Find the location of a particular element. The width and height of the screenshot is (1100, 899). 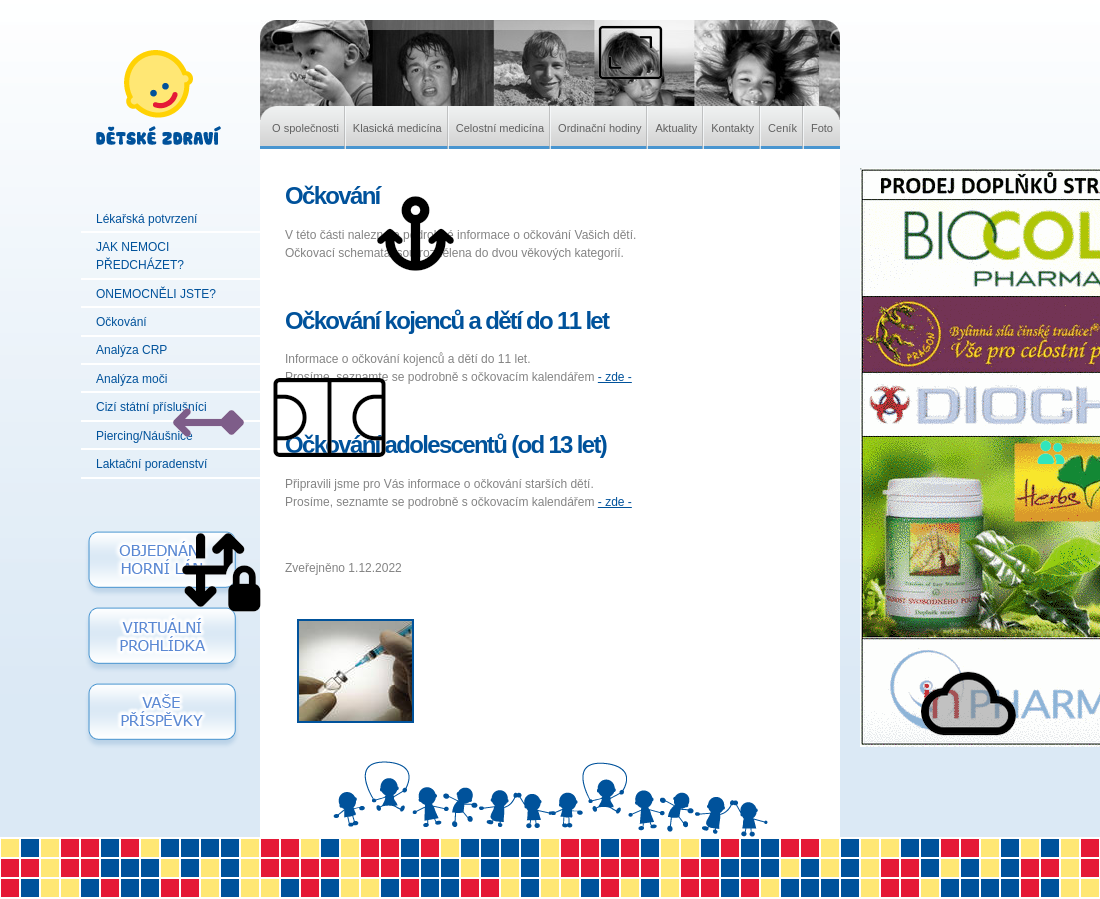

view basketball court availability is located at coordinates (329, 417).